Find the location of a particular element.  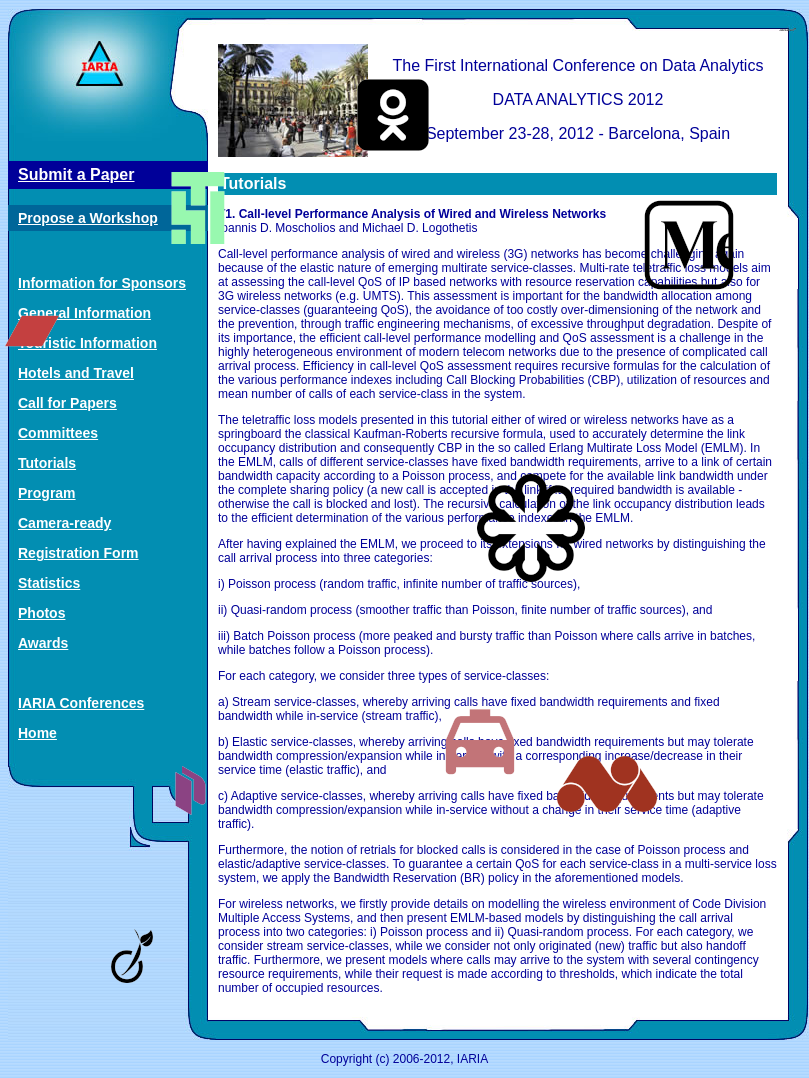

HashiCorp Packer application is located at coordinates (190, 790).